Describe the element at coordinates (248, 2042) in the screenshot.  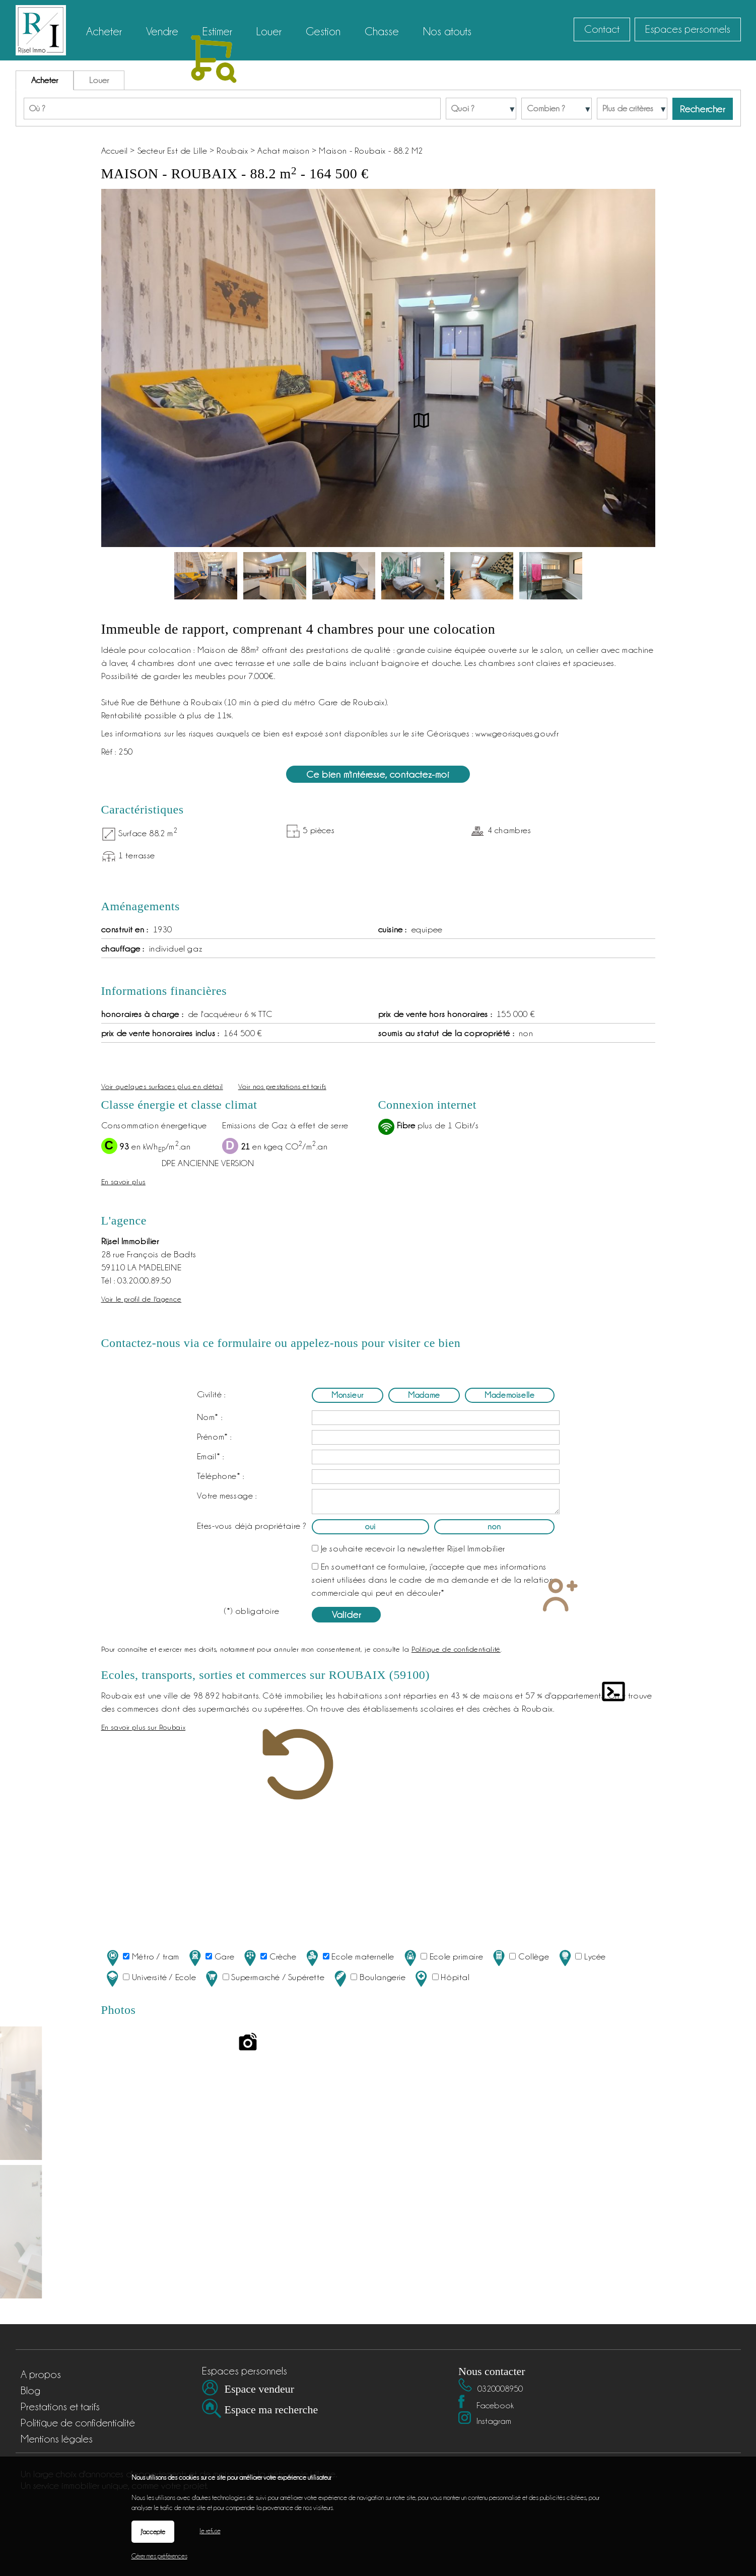
I see `connect to a wireless or remote camera` at that location.